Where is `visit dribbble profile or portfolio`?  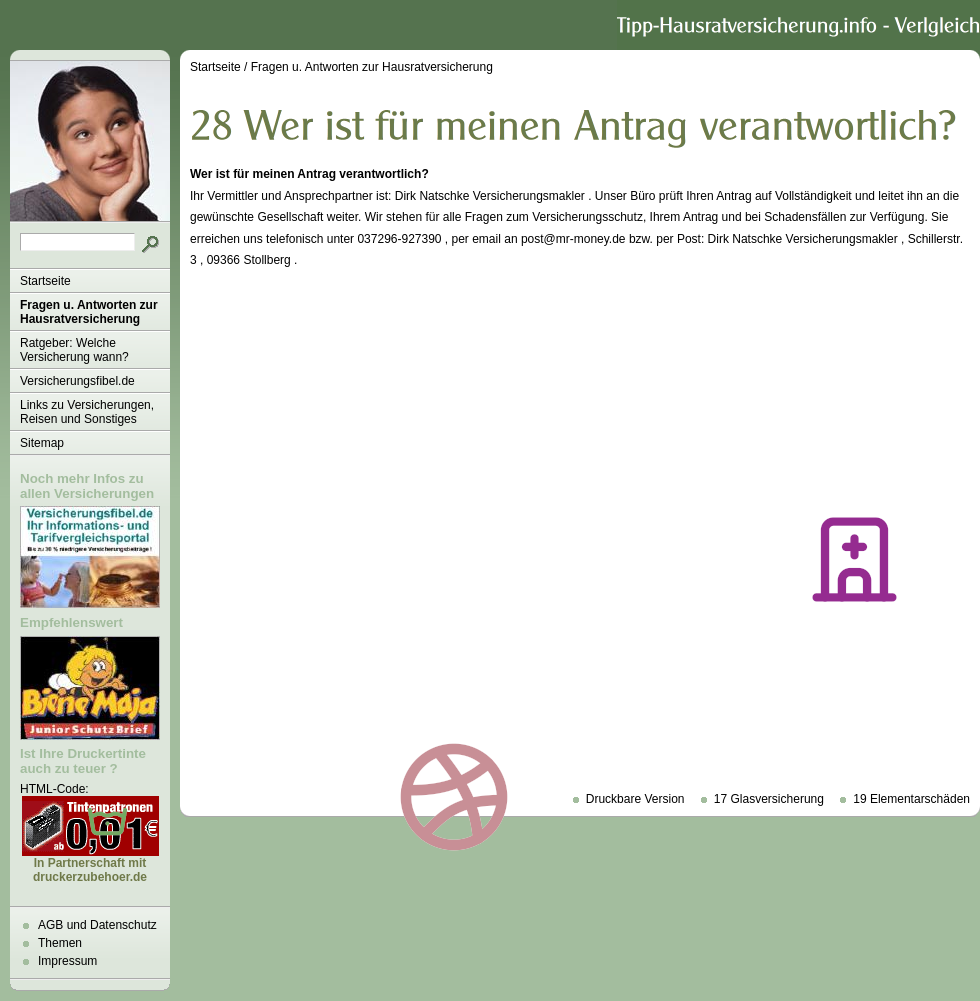
visit dribbble profile or portfolio is located at coordinates (454, 797).